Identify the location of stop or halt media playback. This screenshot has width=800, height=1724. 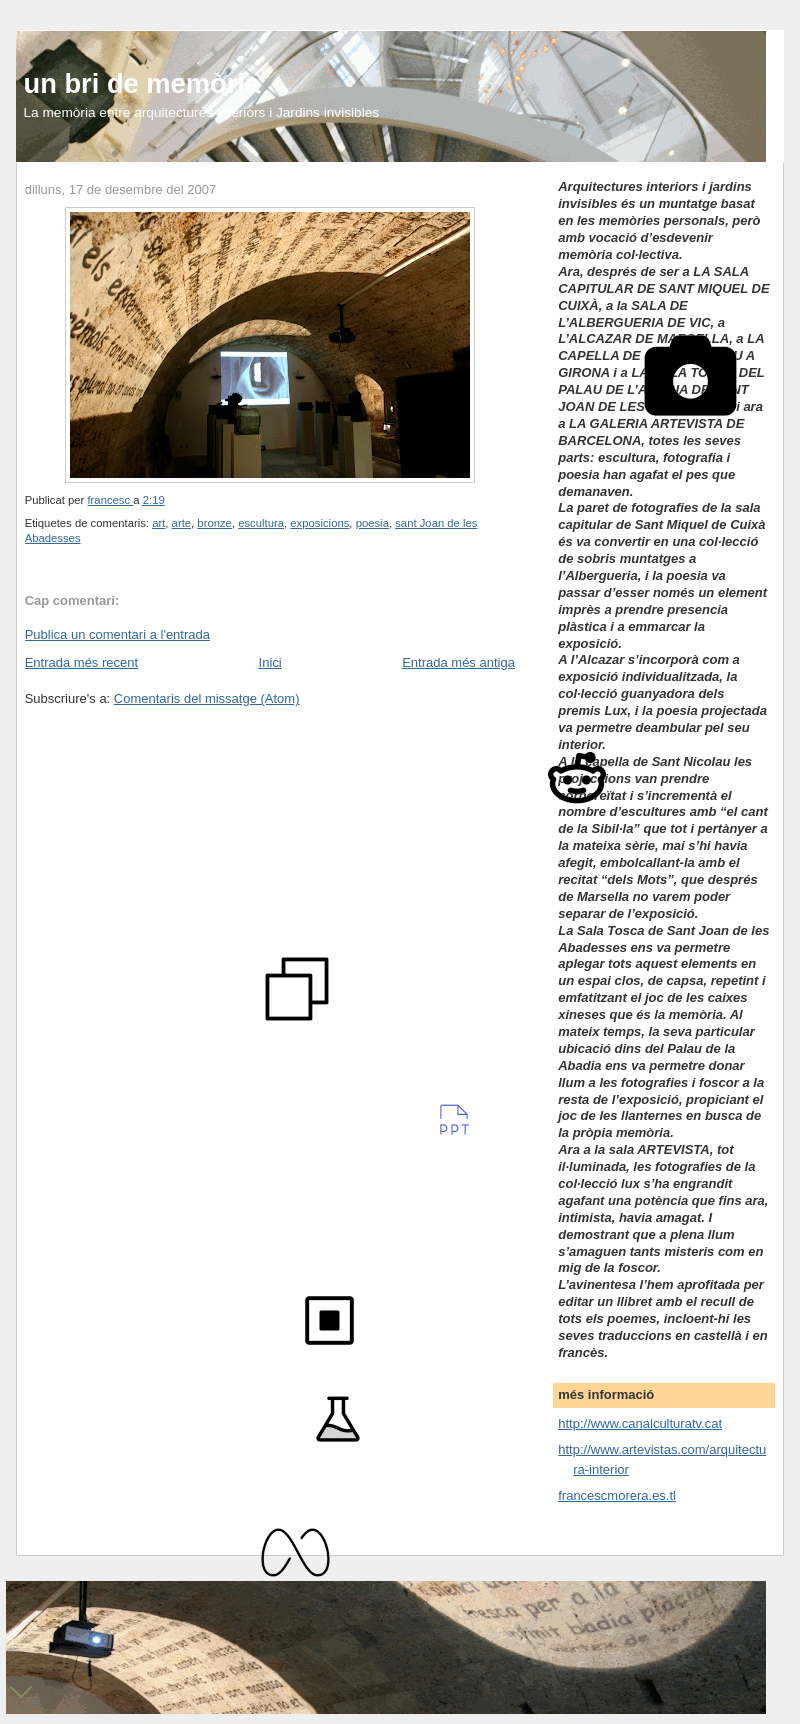
(329, 1320).